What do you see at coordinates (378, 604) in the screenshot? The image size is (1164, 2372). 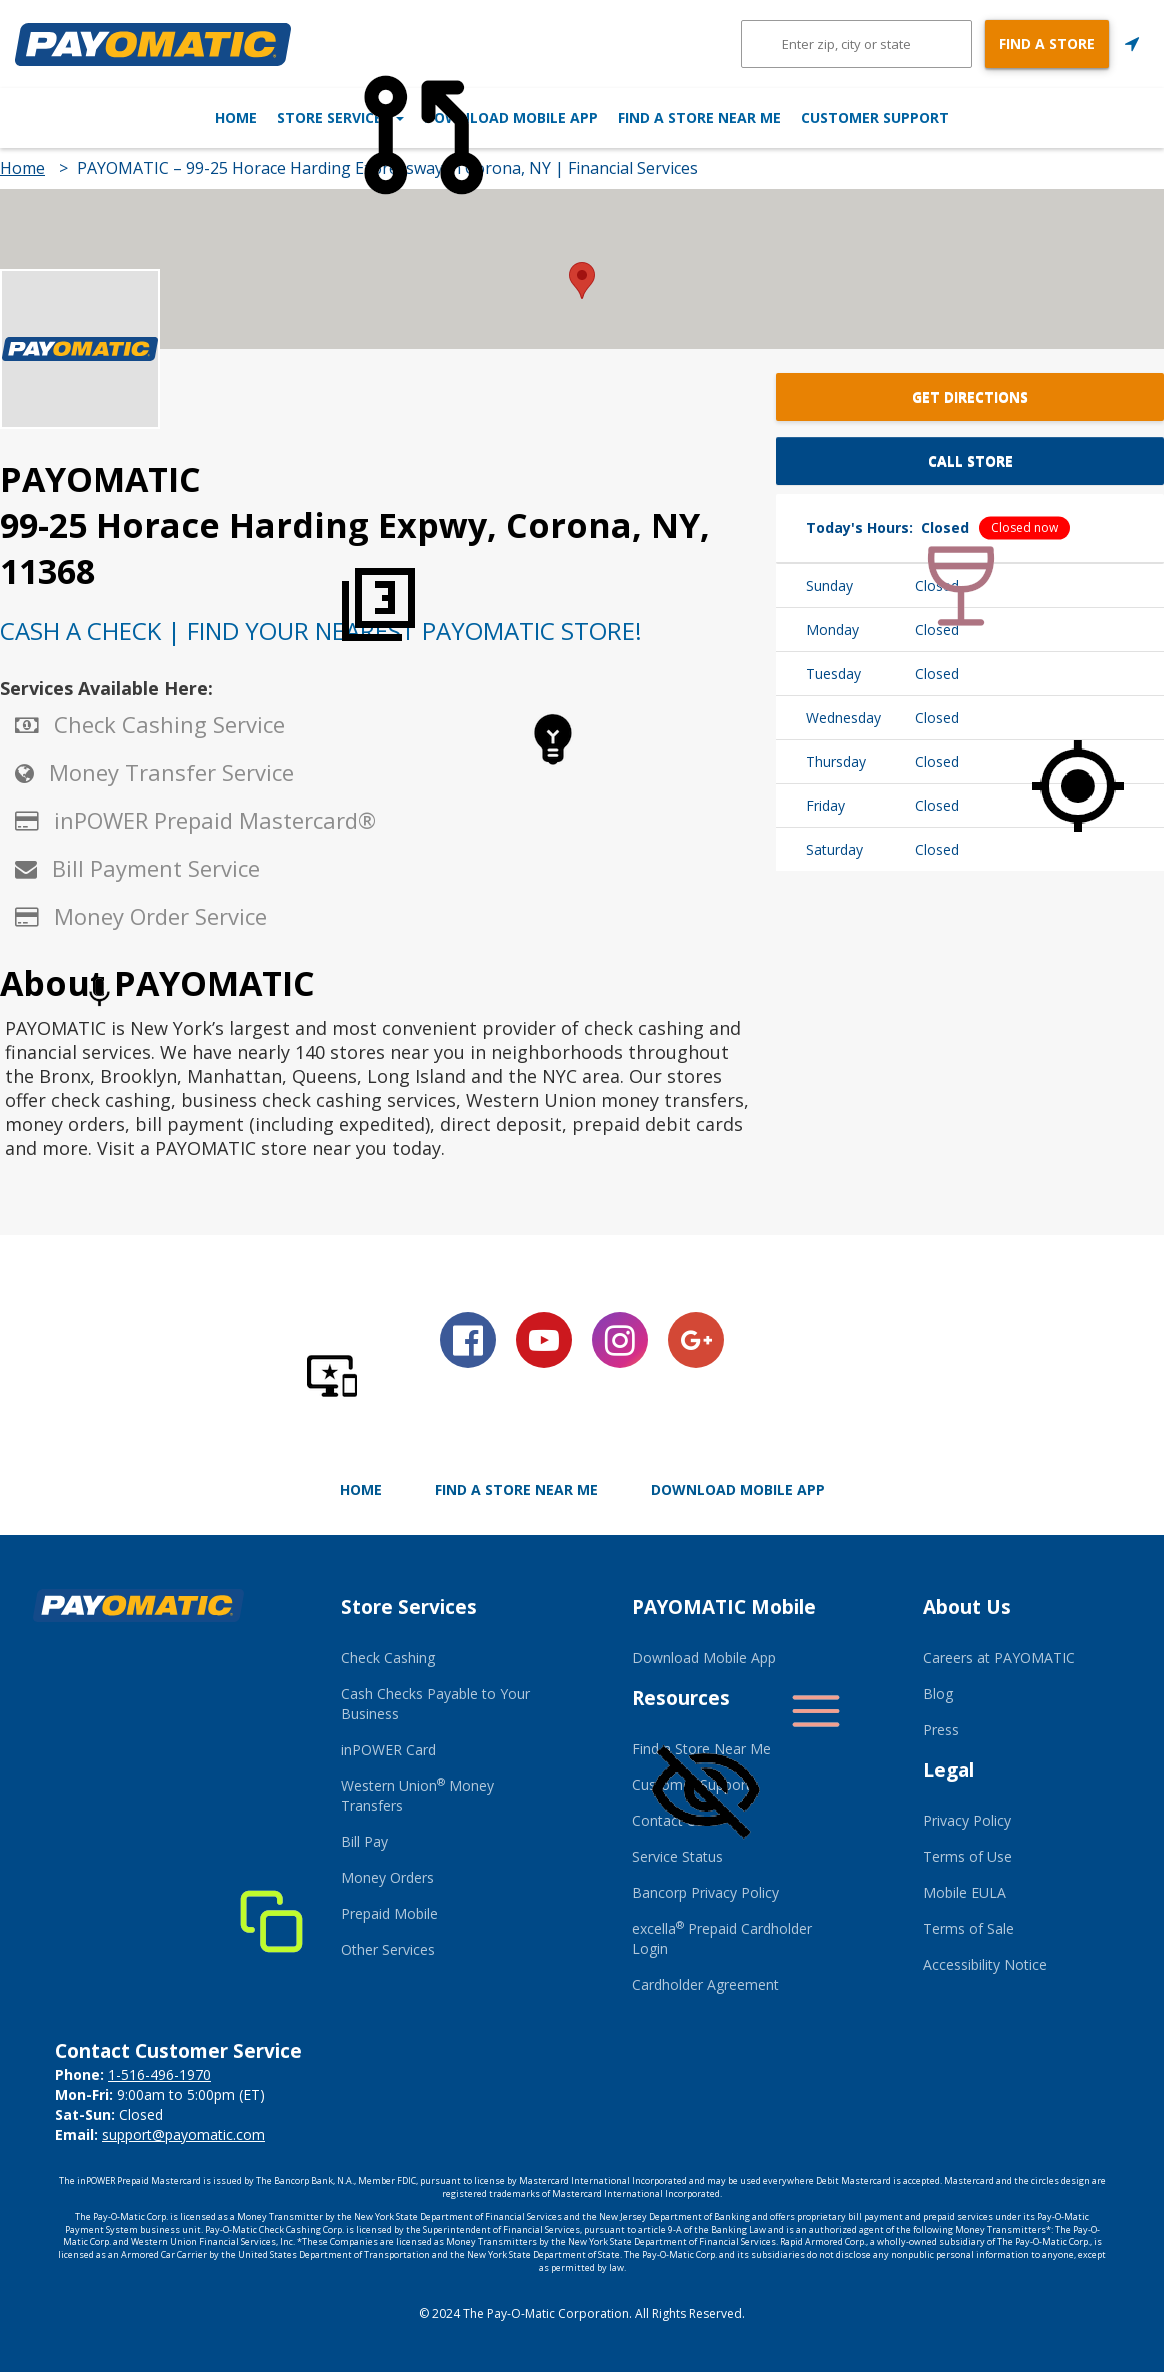 I see `apply filter preset 3` at bounding box center [378, 604].